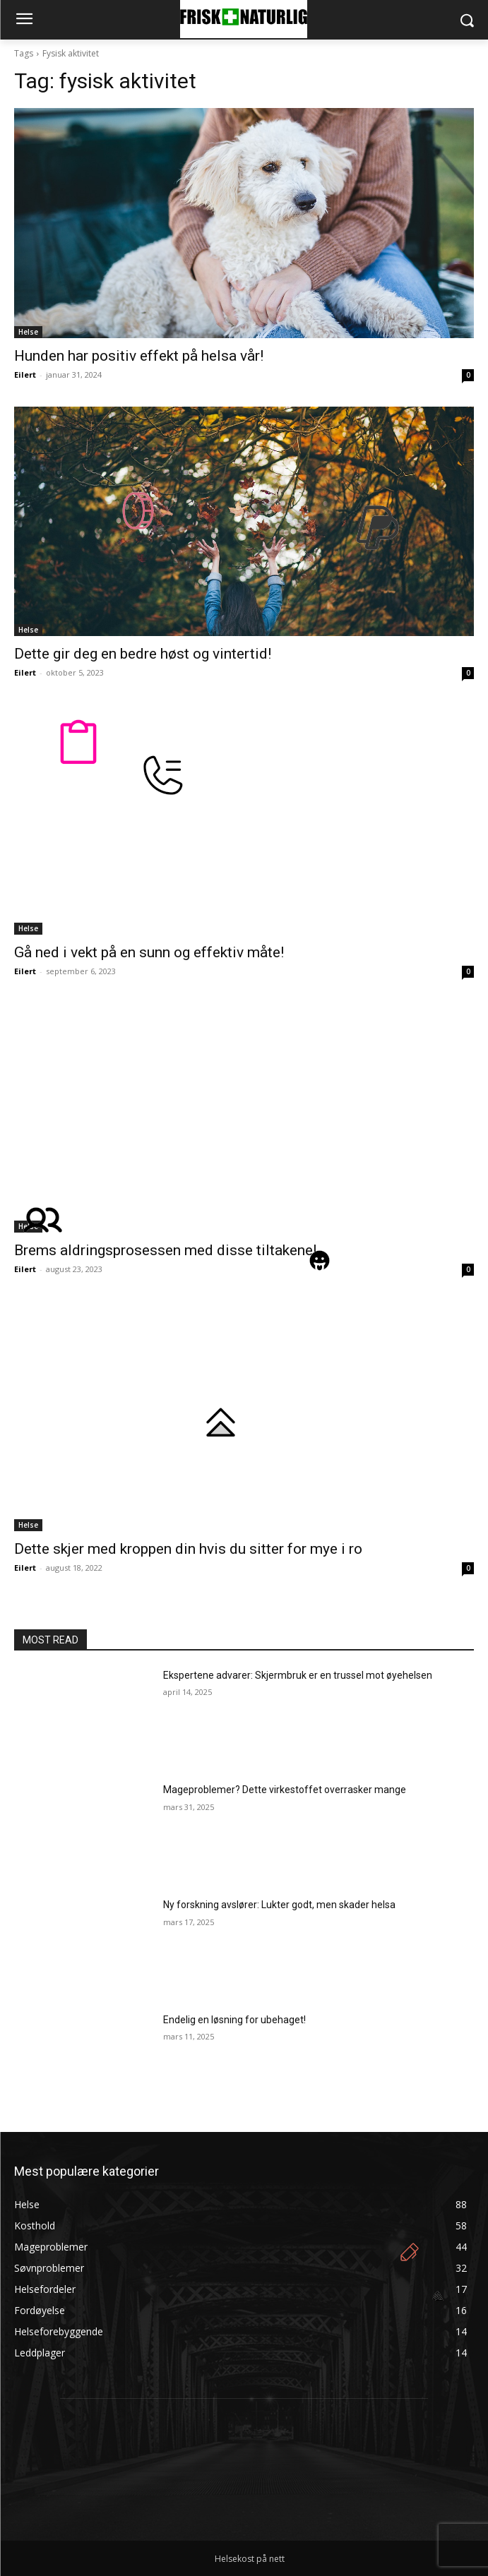 The width and height of the screenshot is (488, 2576). Describe the element at coordinates (220, 1423) in the screenshot. I see `collapse or minimize content` at that location.